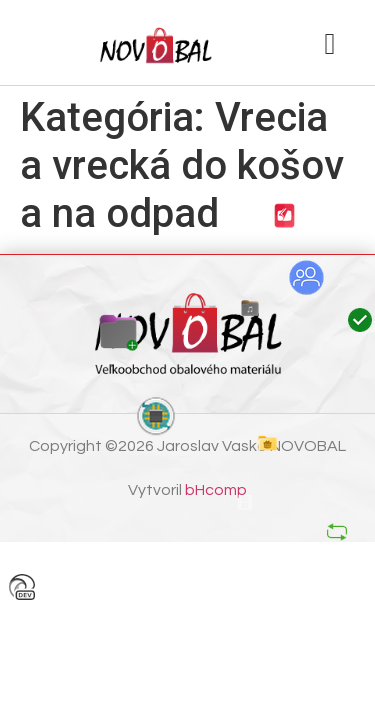  What do you see at coordinates (22, 587) in the screenshot?
I see `open Microsoft Edge Dev browser` at bounding box center [22, 587].